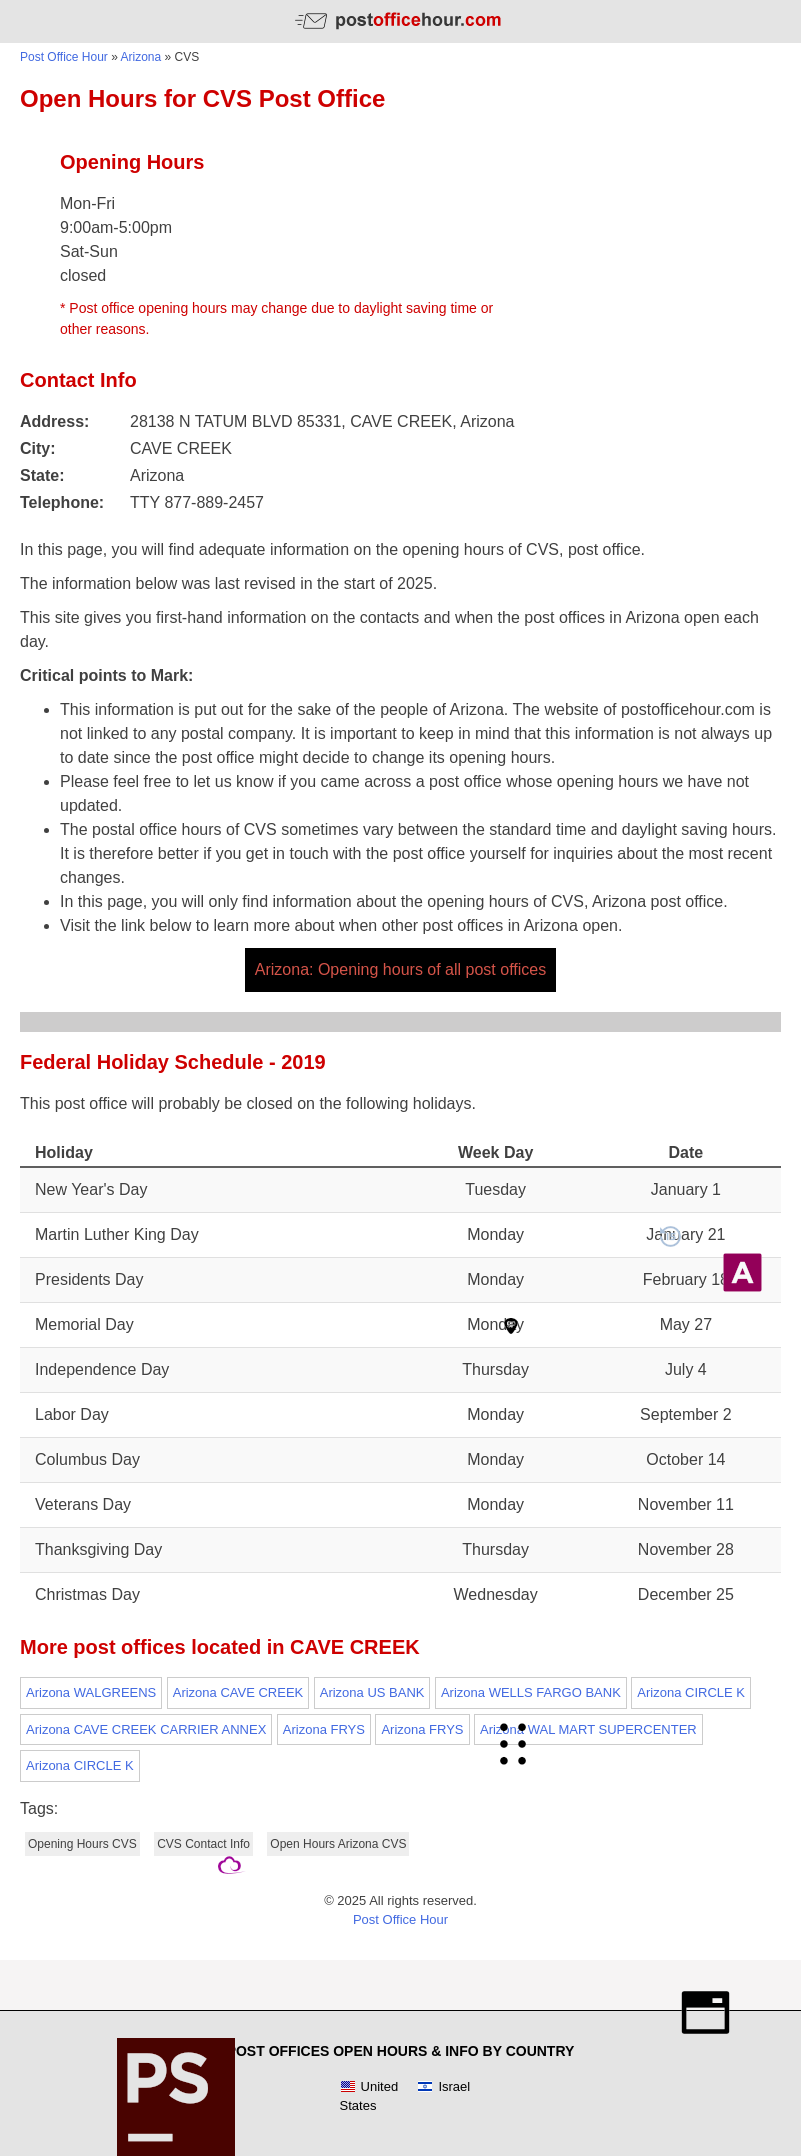 The image size is (801, 2156). I want to click on open guitar pro application, so click(511, 1326).